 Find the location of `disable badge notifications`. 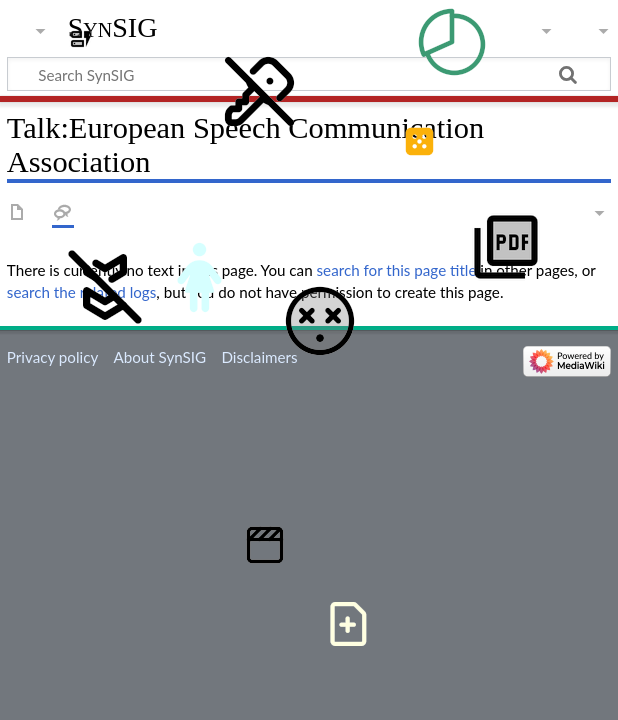

disable badge notifications is located at coordinates (105, 287).